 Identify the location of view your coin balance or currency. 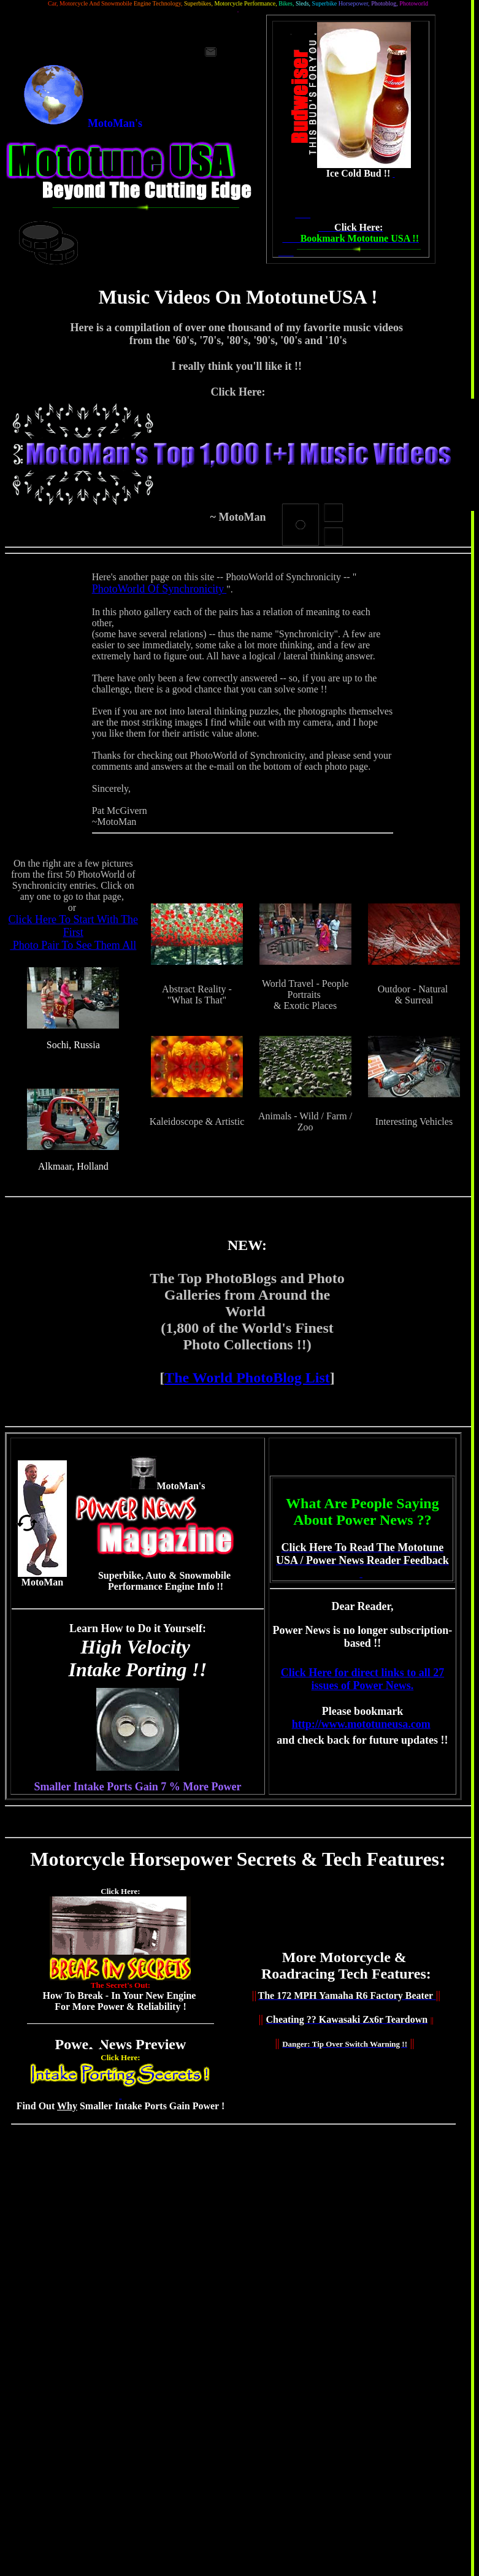
(48, 243).